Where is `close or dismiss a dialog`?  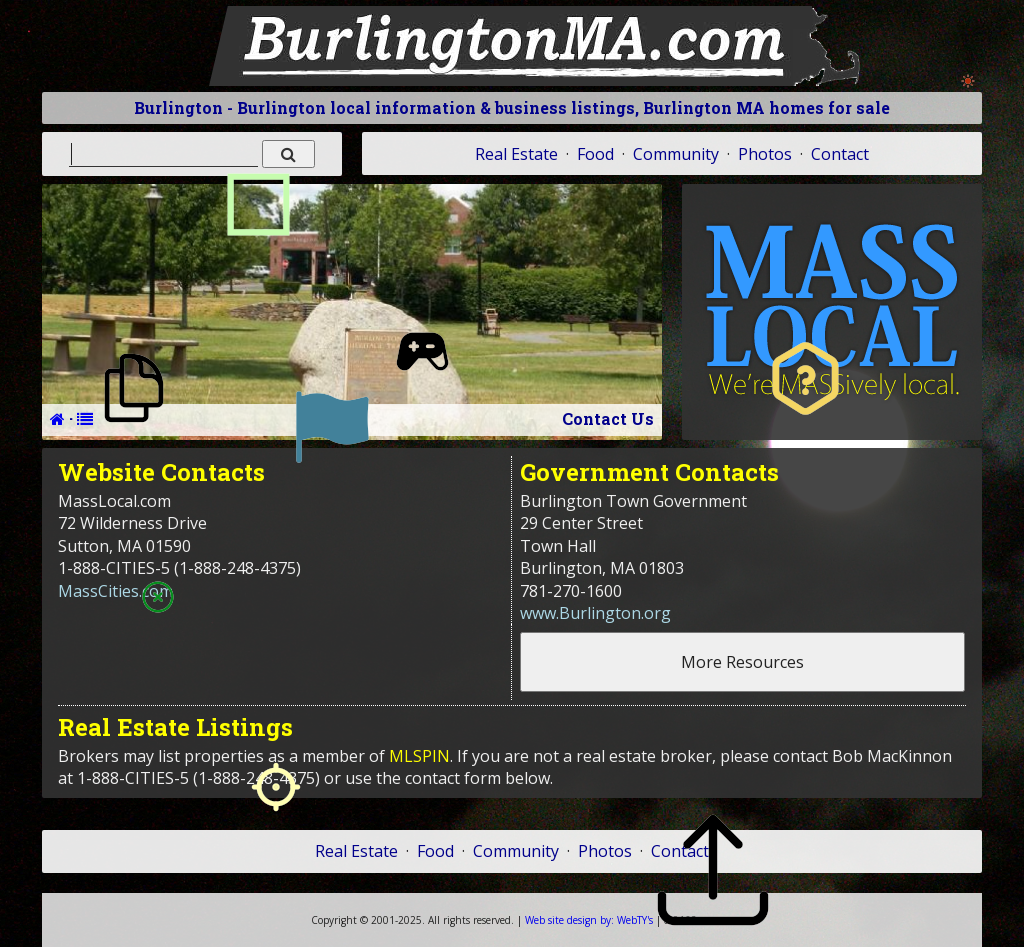
close or dismiss a dialog is located at coordinates (158, 597).